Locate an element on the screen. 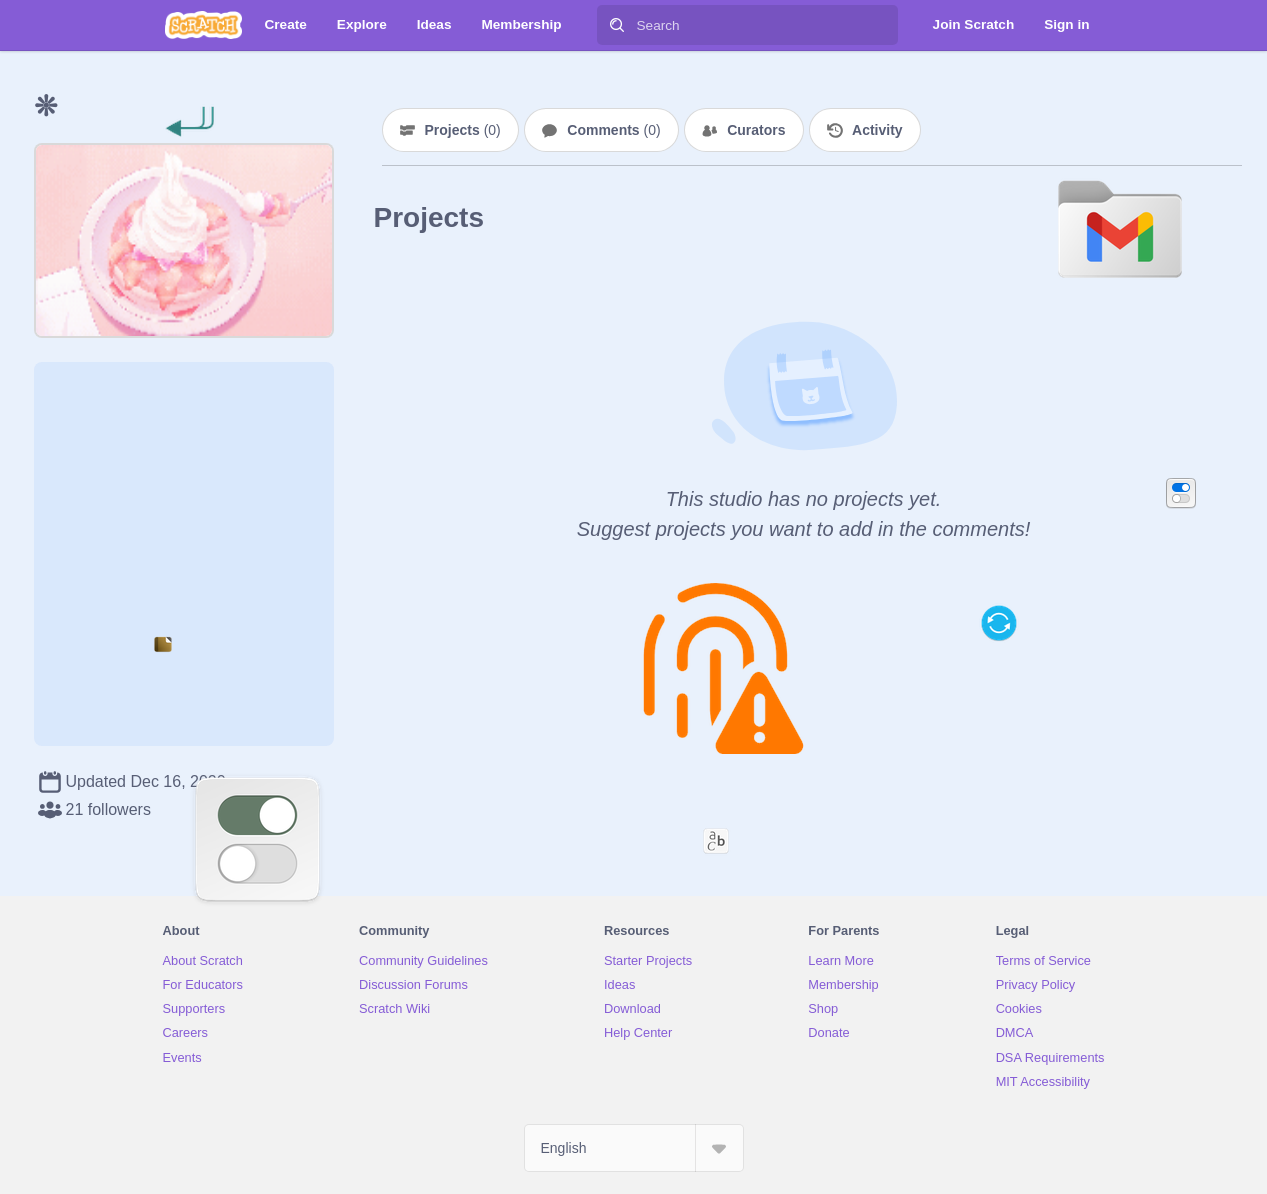 The image size is (1267, 1194). fingerprint authentication error or failure is located at coordinates (723, 668).